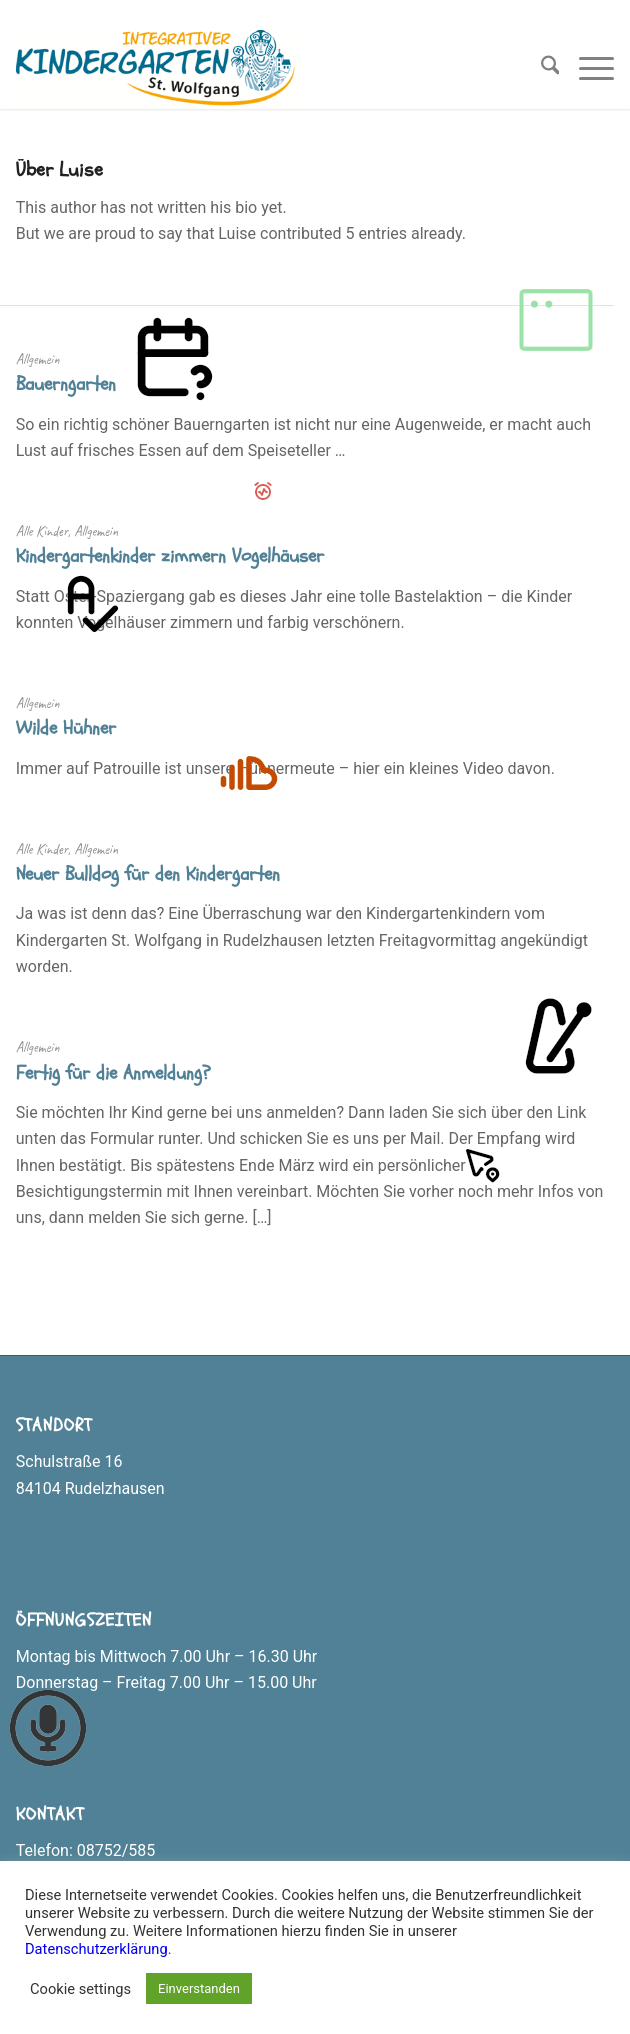 The width and height of the screenshot is (630, 2034). What do you see at coordinates (173, 357) in the screenshot?
I see `check for unconfirmed or pending events` at bounding box center [173, 357].